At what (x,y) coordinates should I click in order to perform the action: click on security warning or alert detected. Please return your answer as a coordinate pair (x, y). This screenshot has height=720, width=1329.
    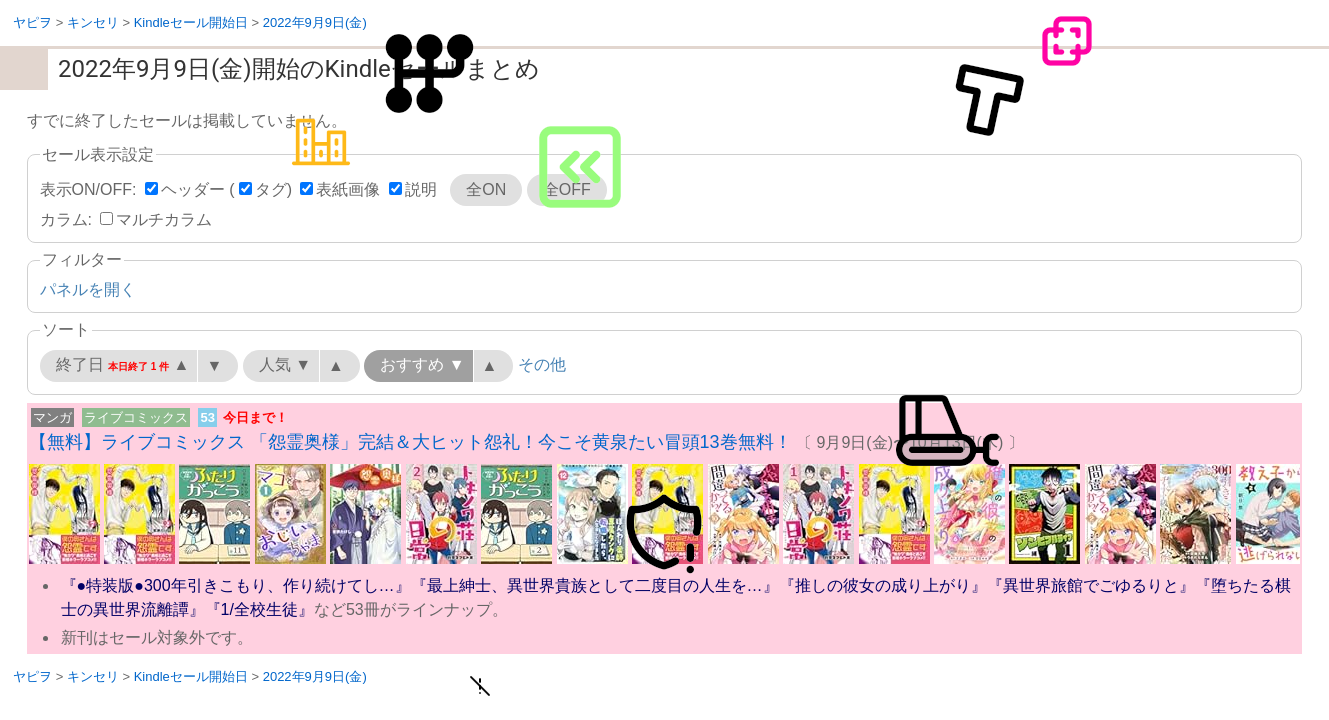
    Looking at the image, I should click on (664, 532).